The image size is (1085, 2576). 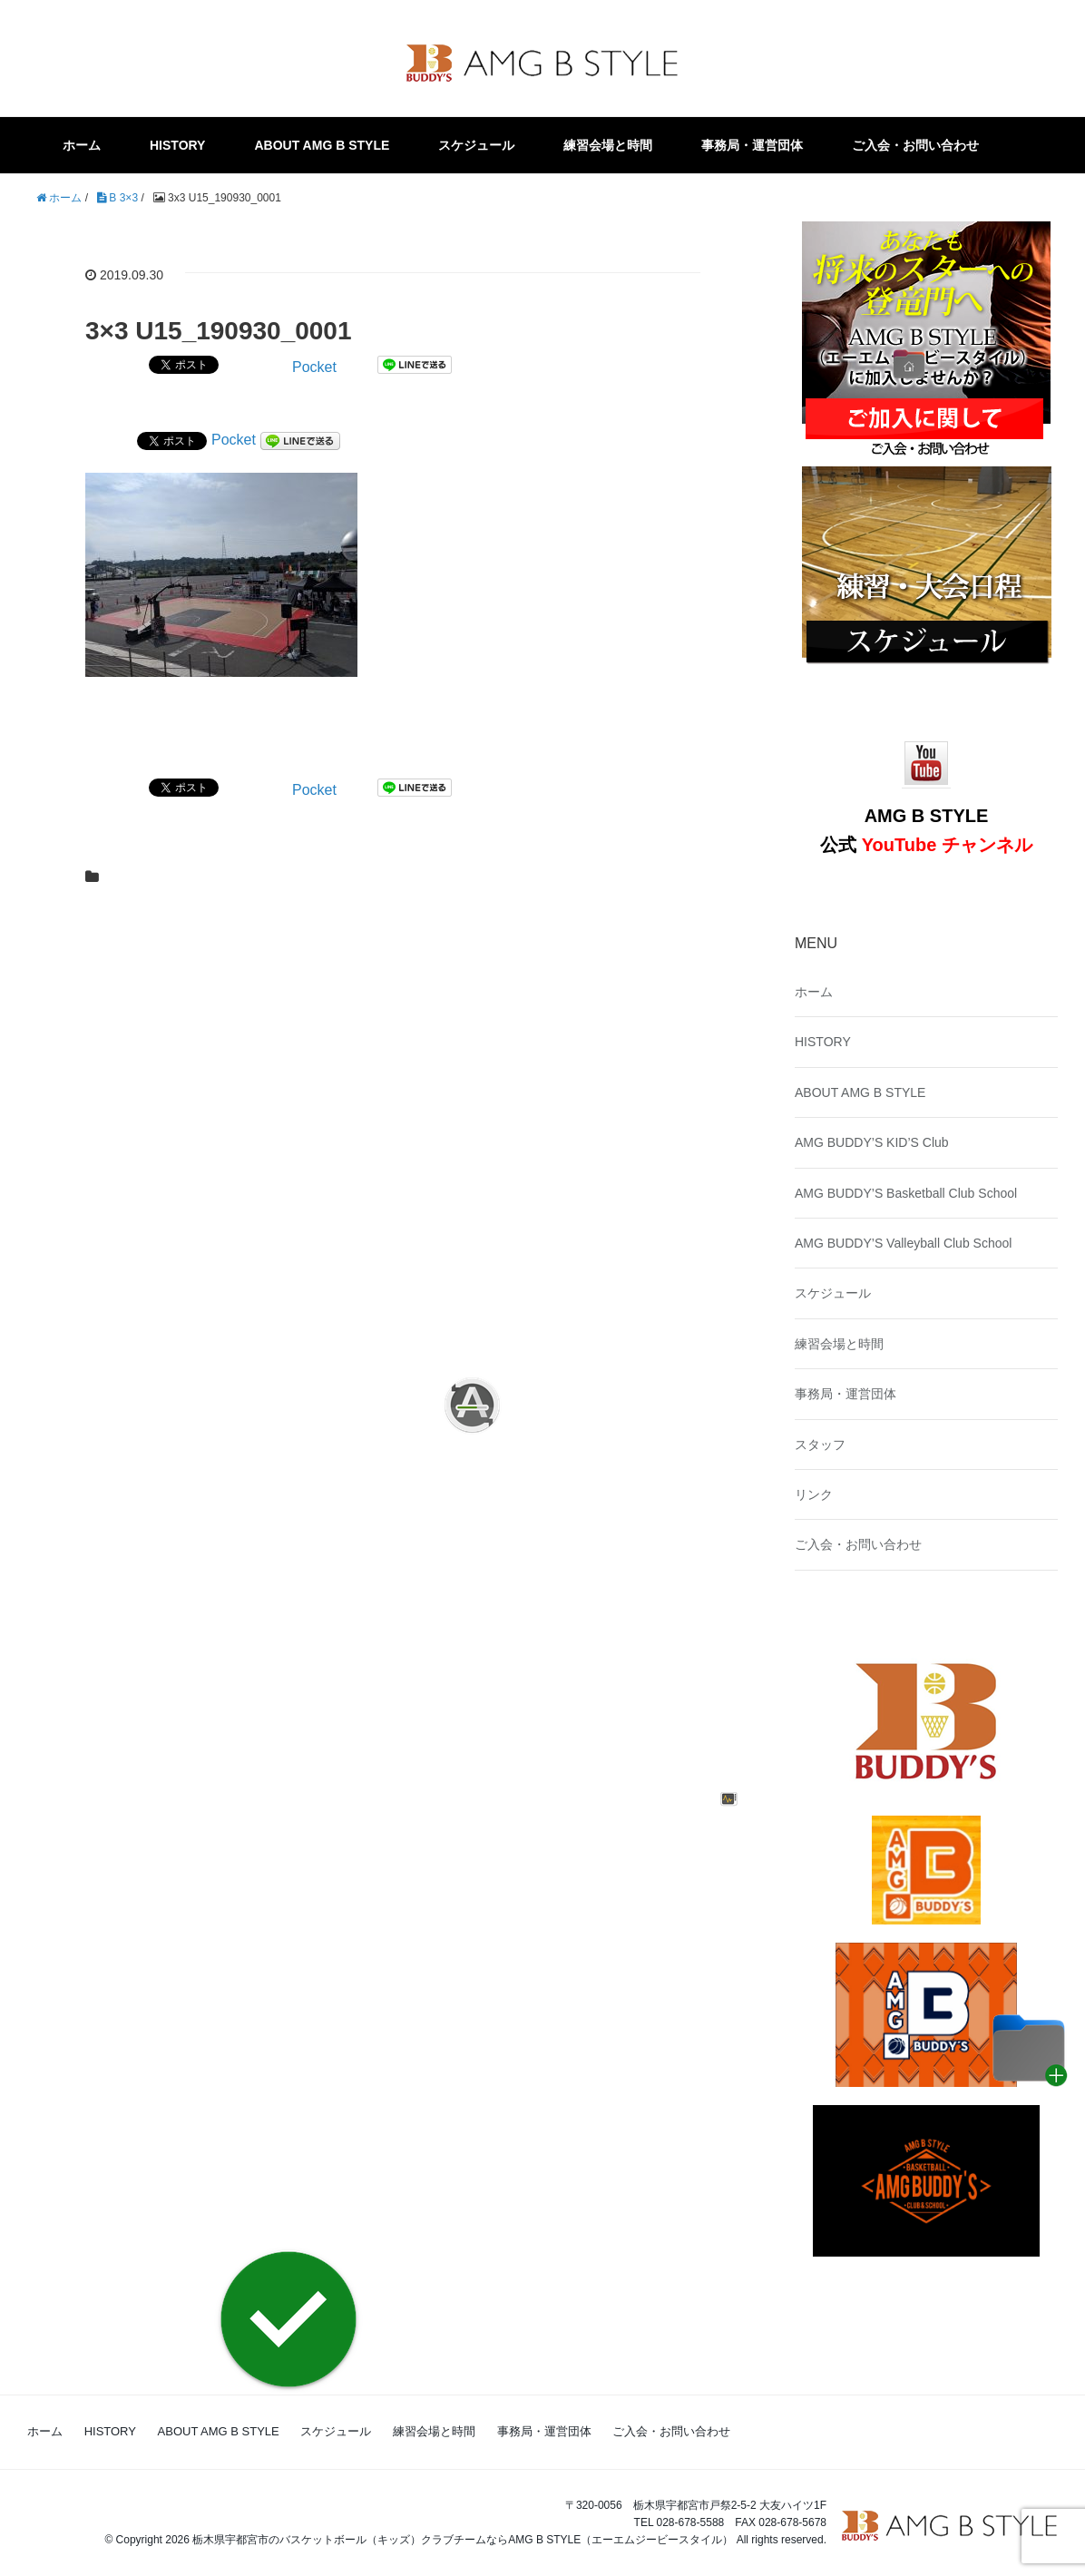 I want to click on open the software updater application, so click(x=472, y=1405).